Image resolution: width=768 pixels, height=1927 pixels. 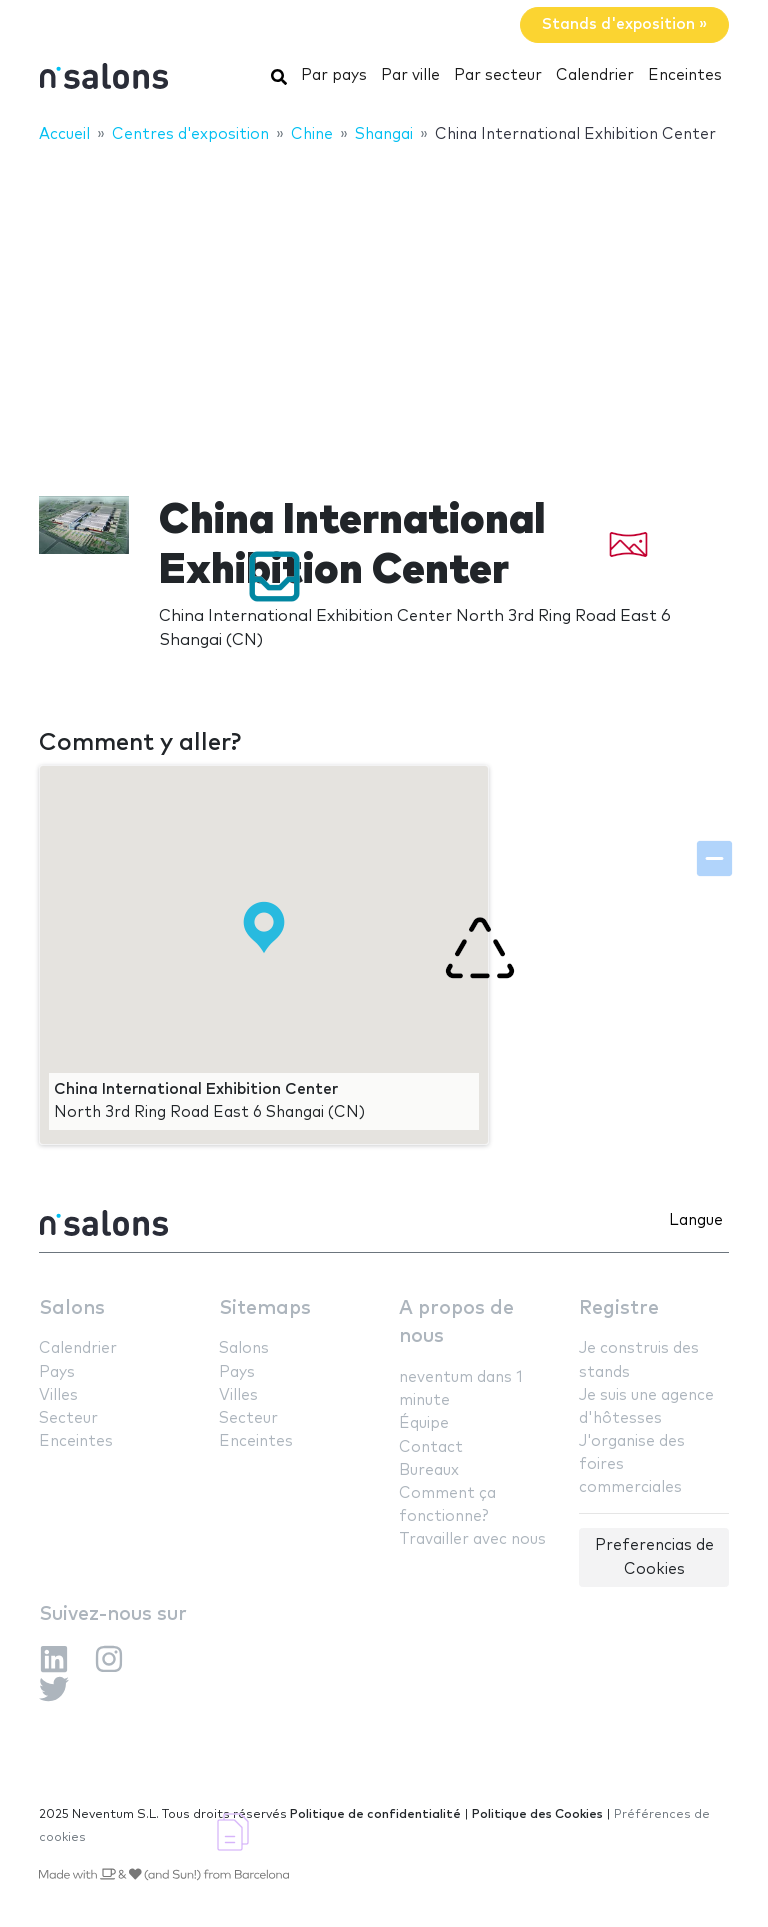 What do you see at coordinates (233, 1832) in the screenshot?
I see `view all documents` at bounding box center [233, 1832].